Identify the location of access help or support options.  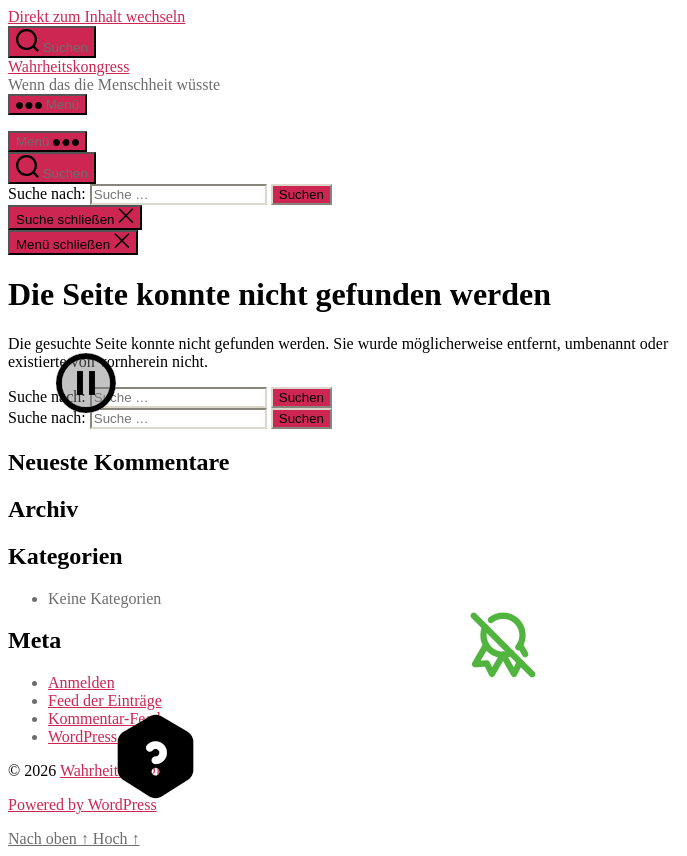
(155, 756).